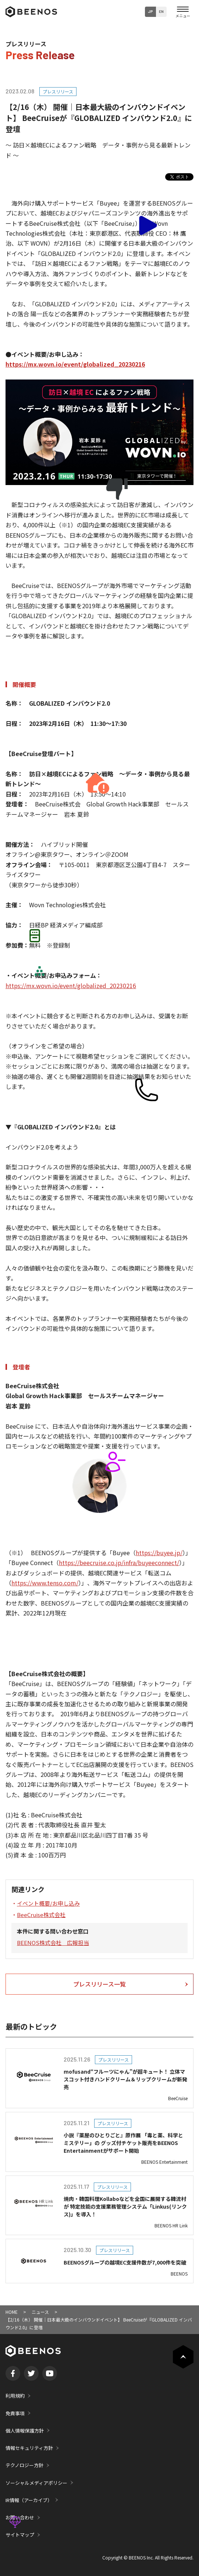 This screenshot has height=2576, width=199. Describe the element at coordinates (39, 971) in the screenshot. I see `view stacked or layered resources` at that location.